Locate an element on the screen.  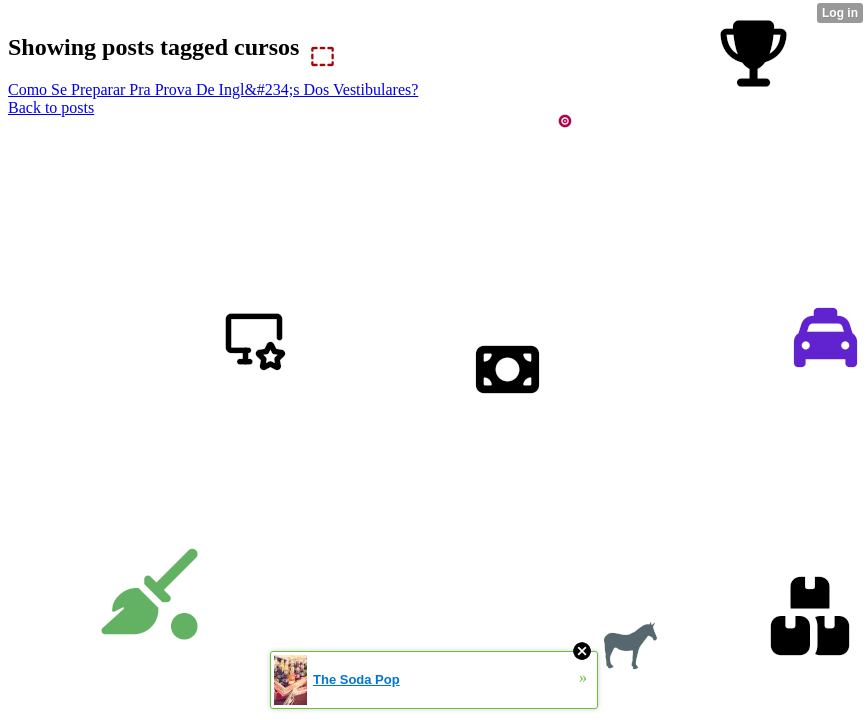
view payment or billing information is located at coordinates (507, 369).